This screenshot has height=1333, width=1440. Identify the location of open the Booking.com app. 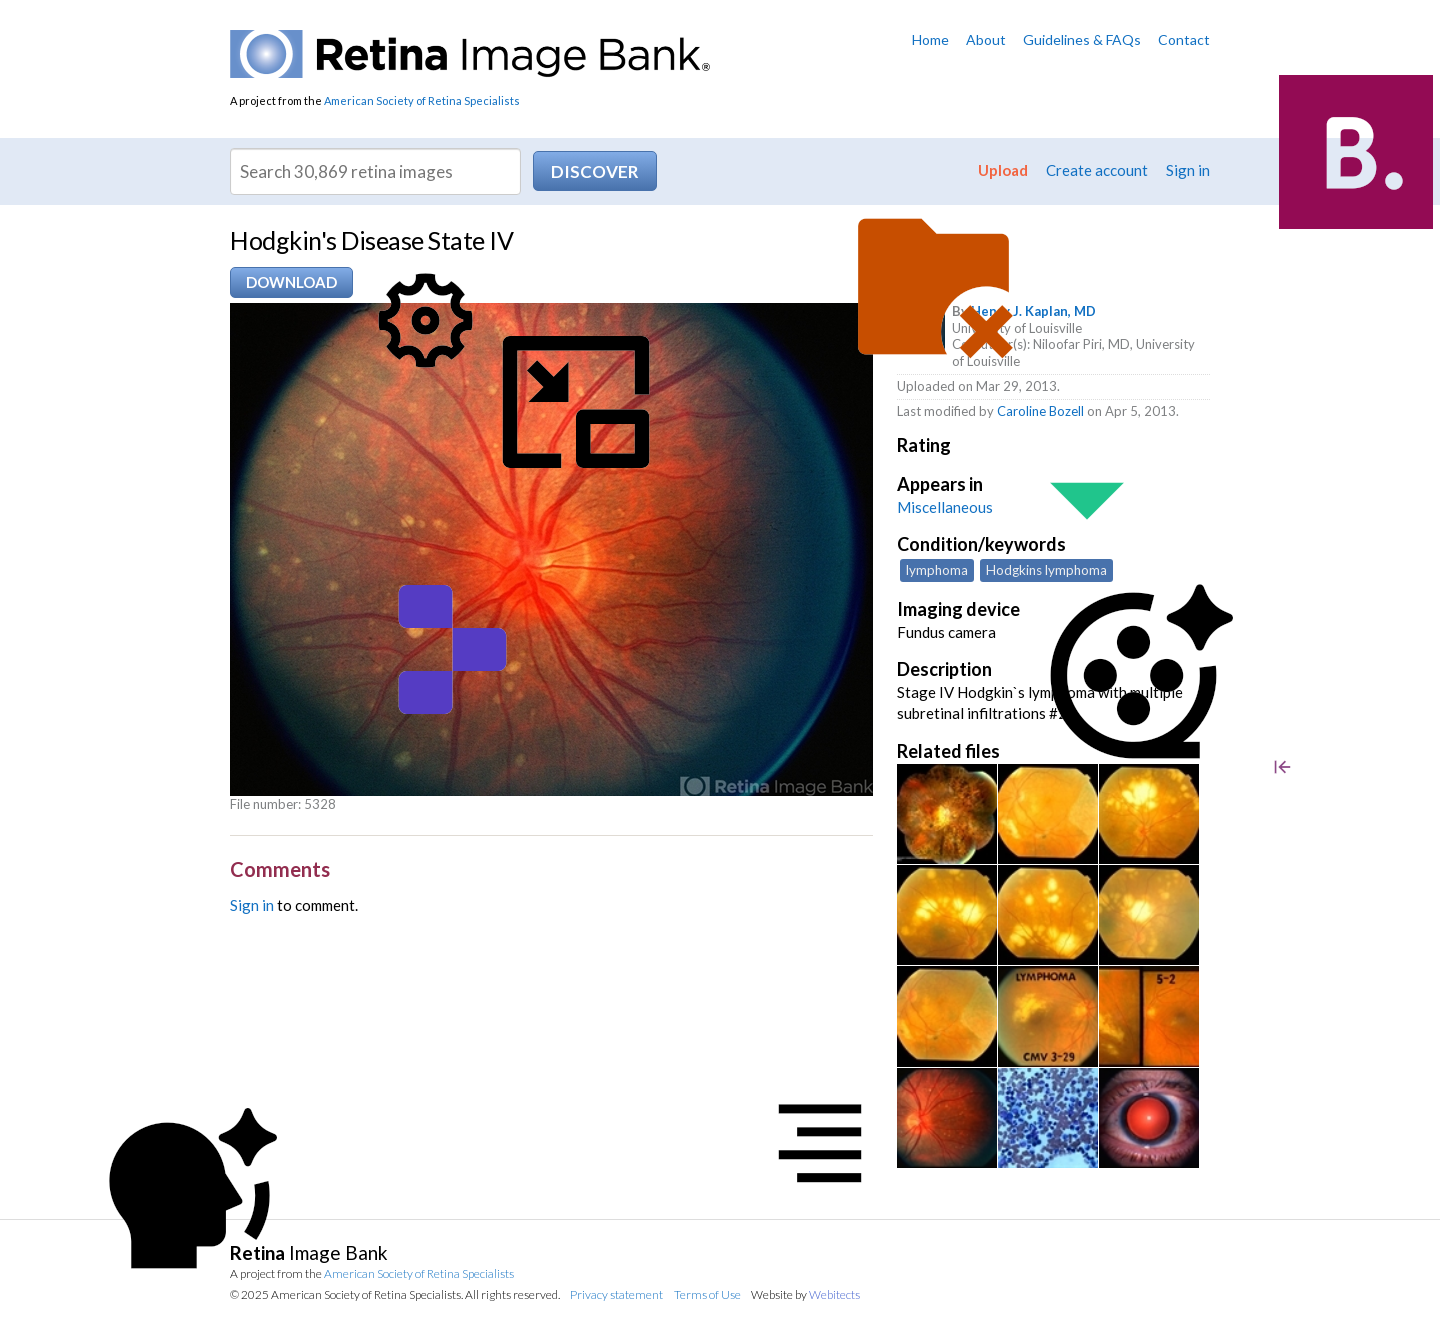
(1356, 152).